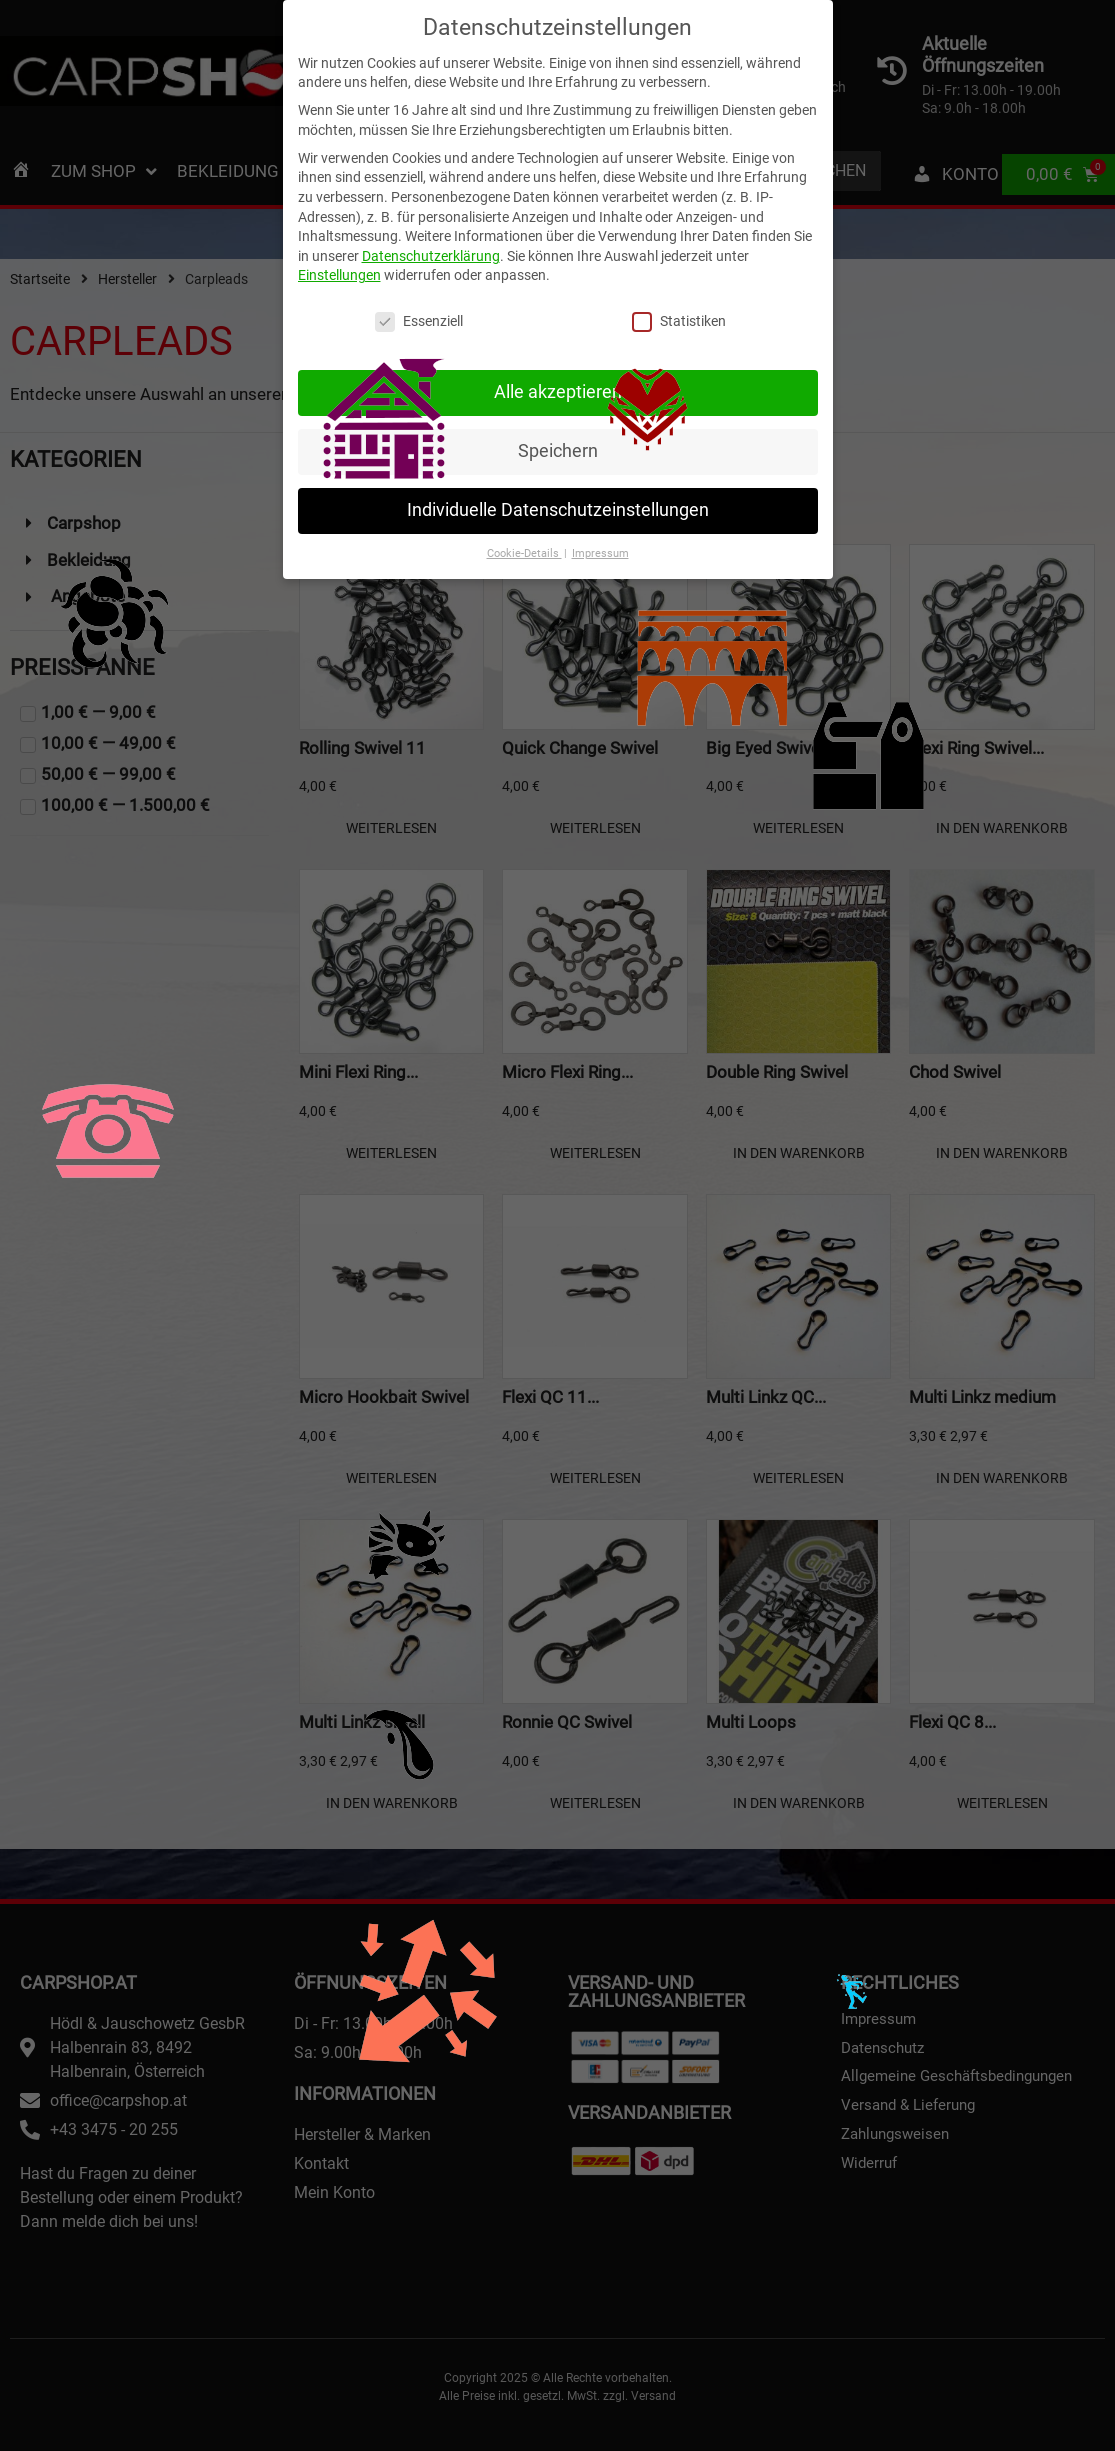 The width and height of the screenshot is (1115, 2451). Describe the element at coordinates (406, 1541) in the screenshot. I see `axolotl character or mascot icon` at that location.